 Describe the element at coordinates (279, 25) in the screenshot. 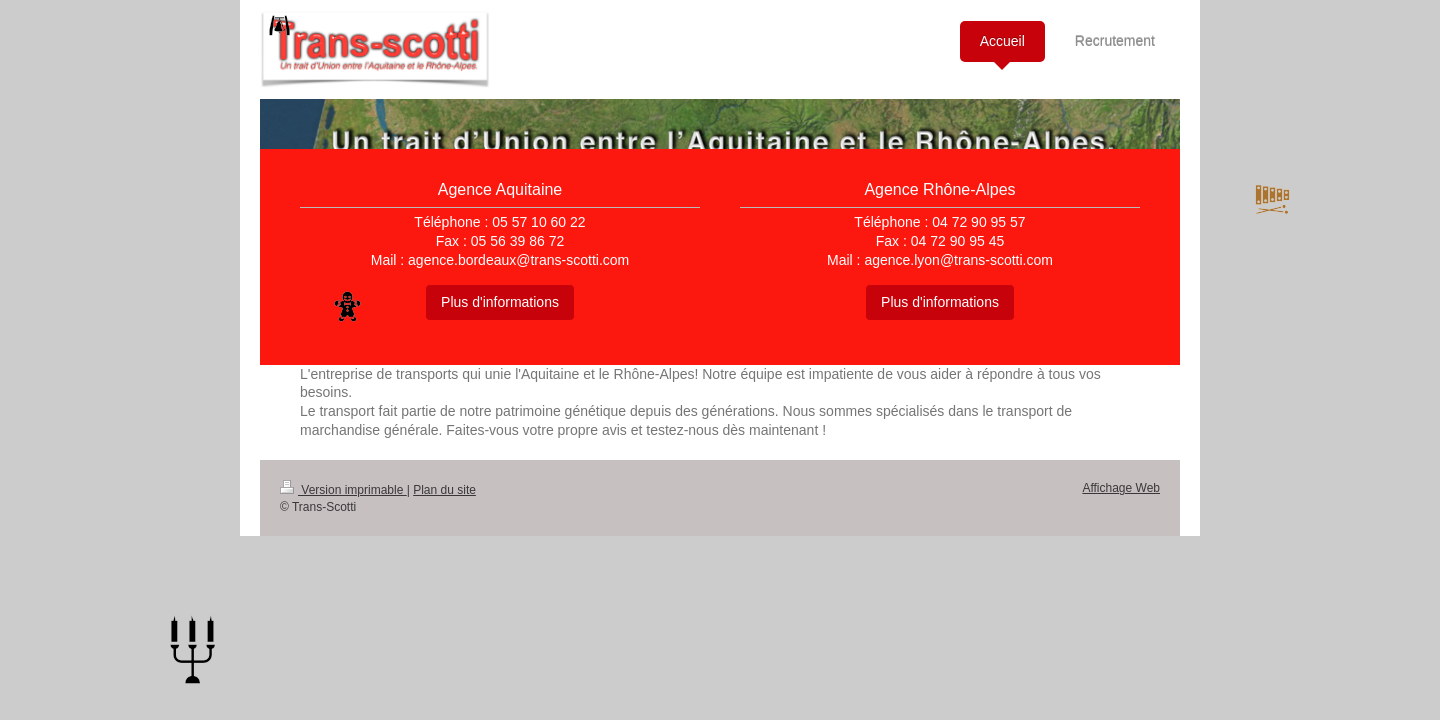

I see `carillon or bell tower instrument` at that location.